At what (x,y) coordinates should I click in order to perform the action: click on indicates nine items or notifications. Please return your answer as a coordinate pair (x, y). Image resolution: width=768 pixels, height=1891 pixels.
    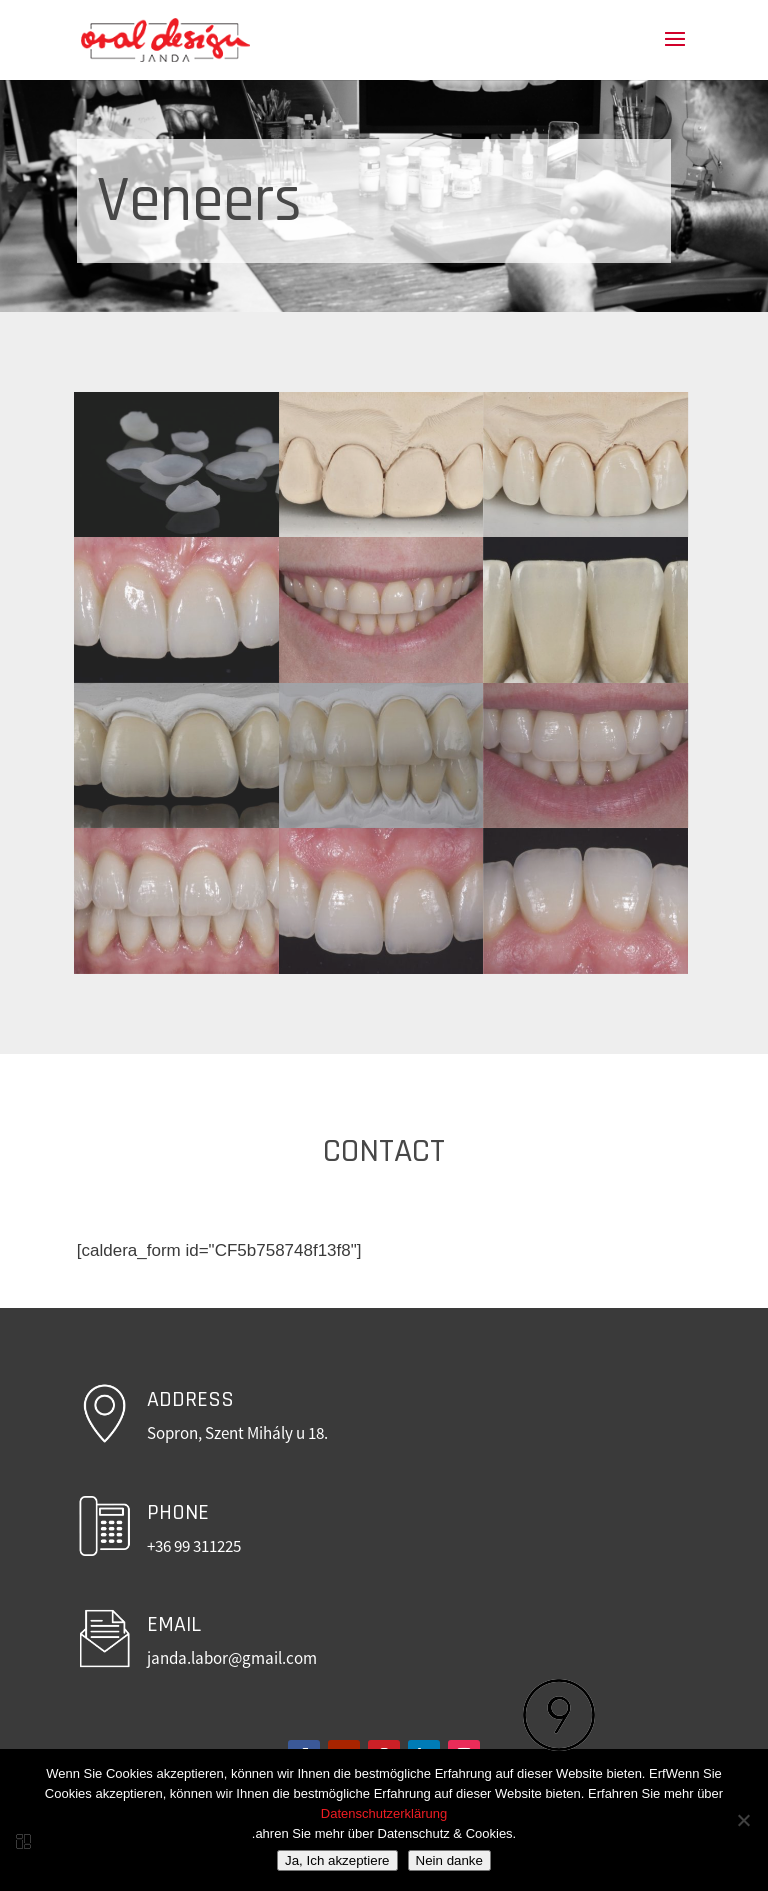
    Looking at the image, I should click on (559, 1715).